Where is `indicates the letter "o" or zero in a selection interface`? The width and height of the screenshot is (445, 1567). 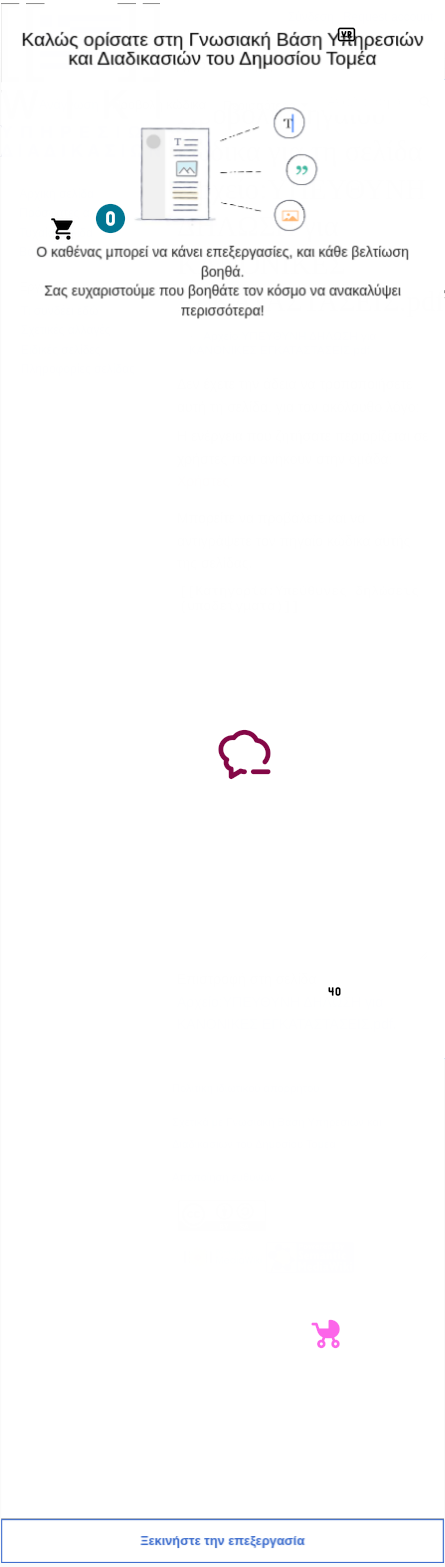
indicates the letter "o" or zero in a selection interface is located at coordinates (110, 218).